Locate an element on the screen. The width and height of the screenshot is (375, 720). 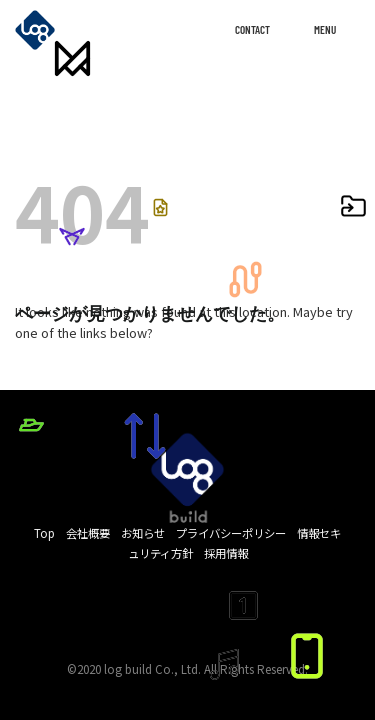
access music or audio player is located at coordinates (226, 665).